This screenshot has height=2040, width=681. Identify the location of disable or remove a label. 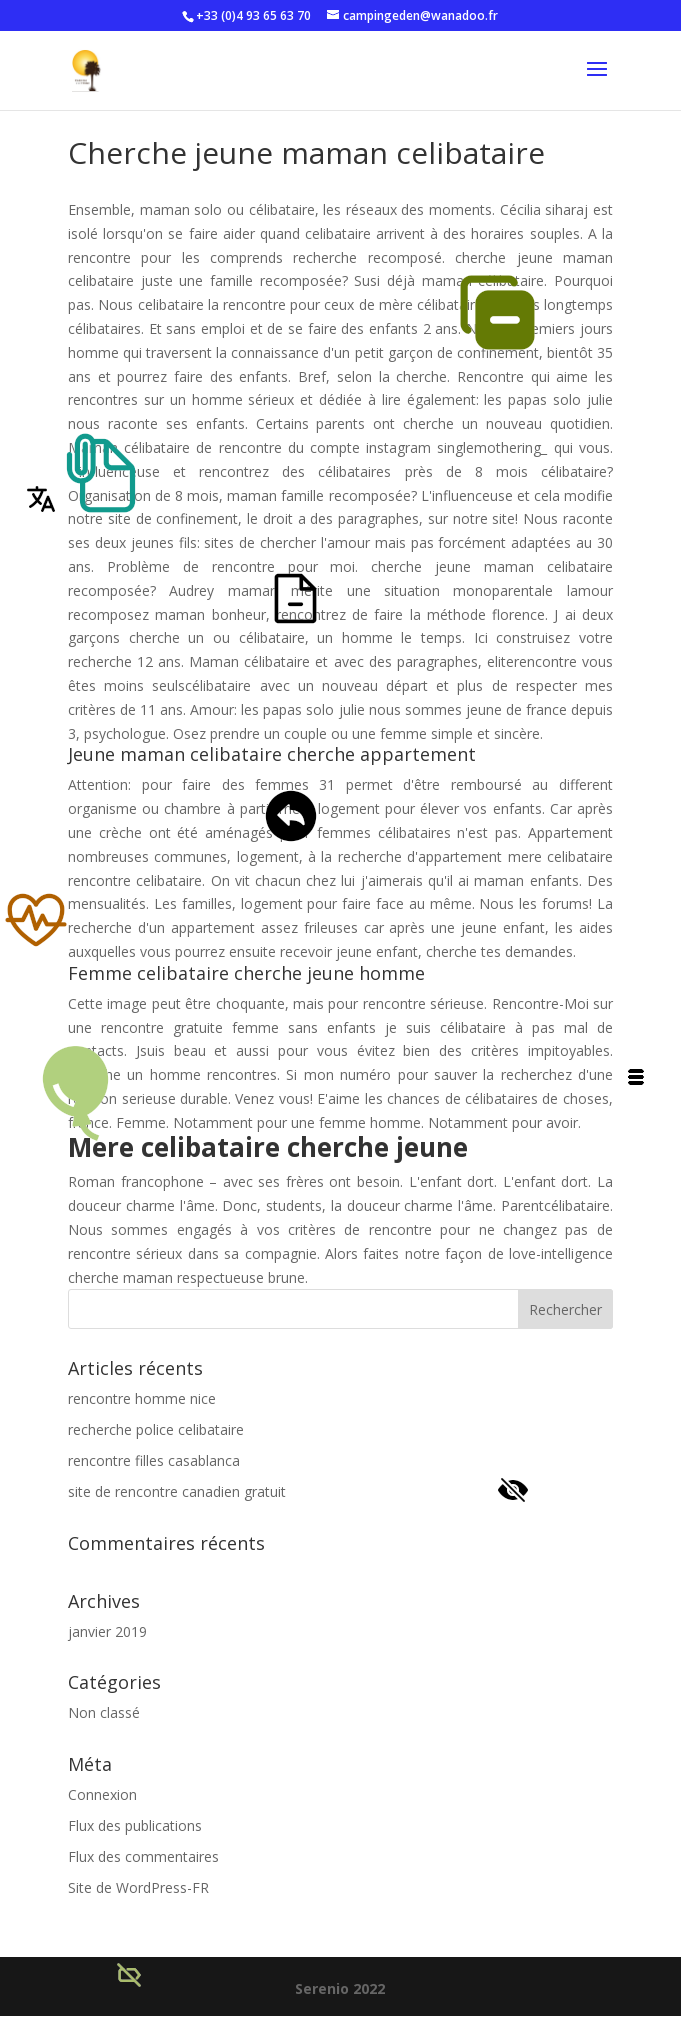
(129, 1975).